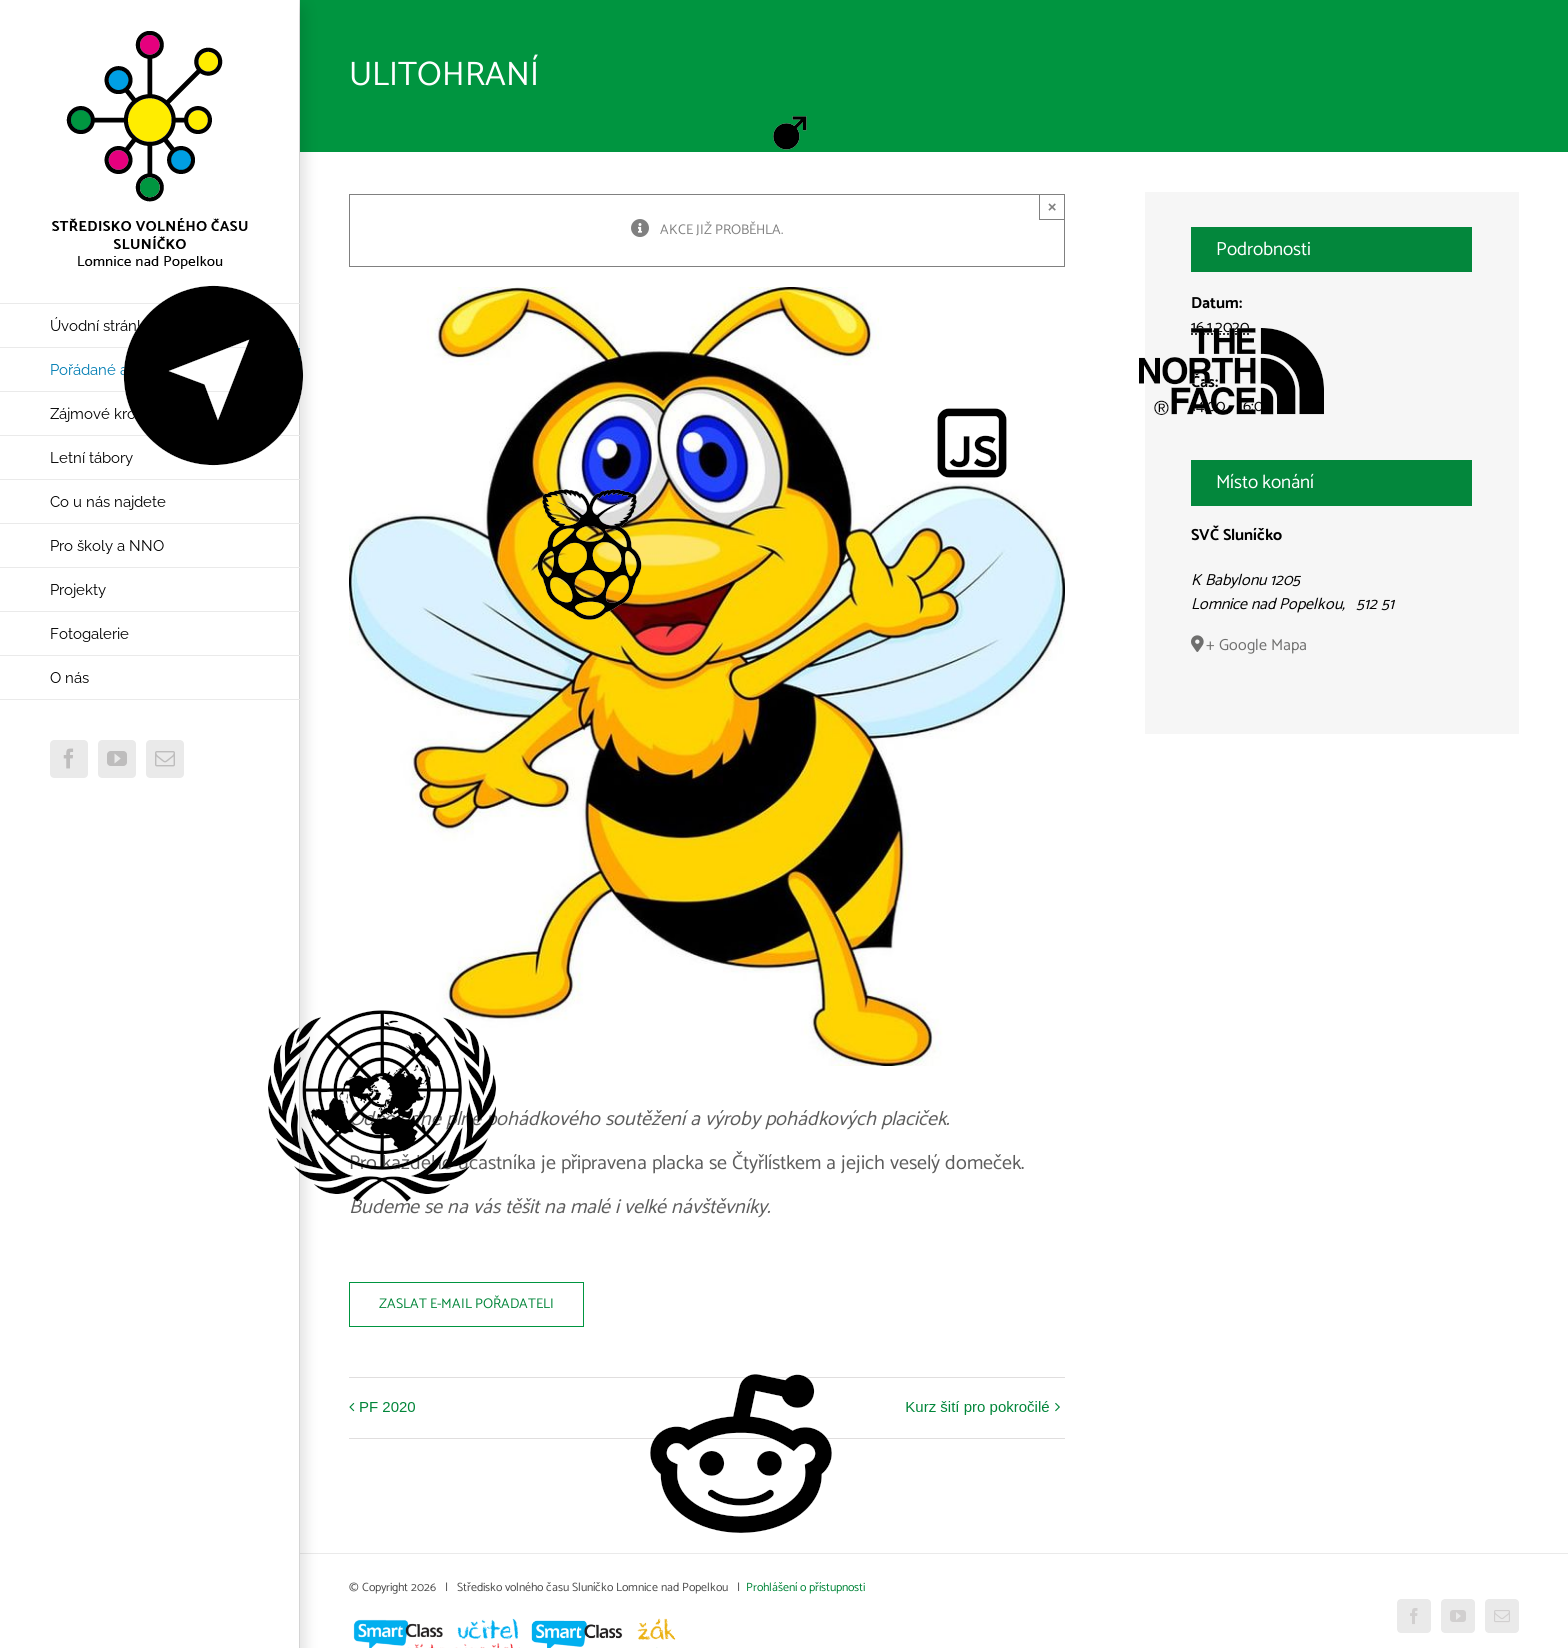 This screenshot has width=1568, height=1648. What do you see at coordinates (972, 443) in the screenshot?
I see `indicates a JavaScript file or code component` at bounding box center [972, 443].